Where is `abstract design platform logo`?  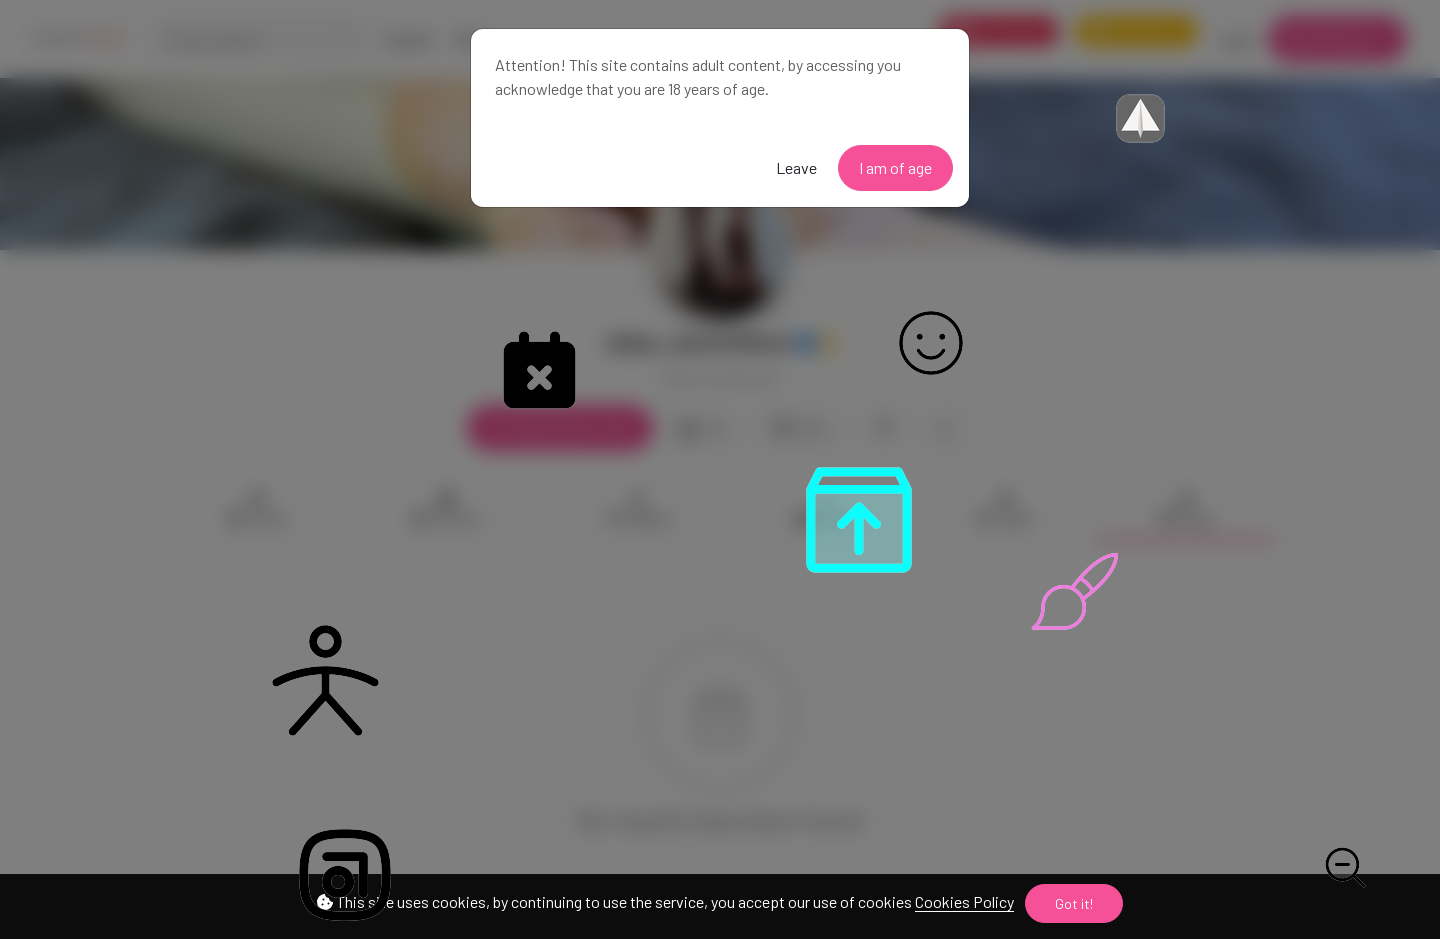 abstract design platform logo is located at coordinates (345, 875).